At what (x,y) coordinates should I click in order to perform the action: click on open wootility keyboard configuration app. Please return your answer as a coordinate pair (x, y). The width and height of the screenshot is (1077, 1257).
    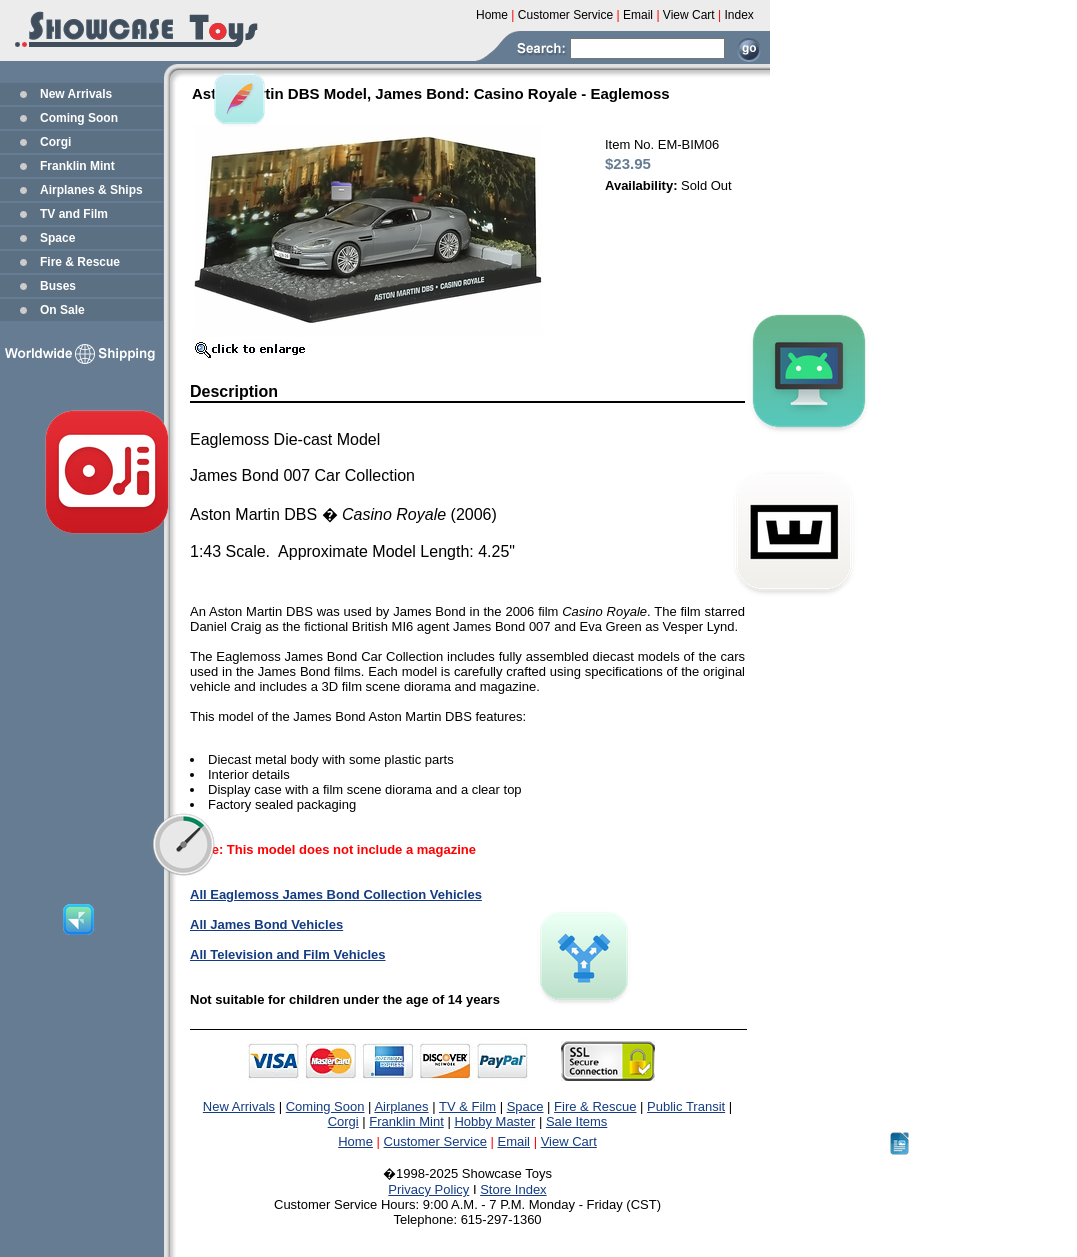
    Looking at the image, I should click on (794, 532).